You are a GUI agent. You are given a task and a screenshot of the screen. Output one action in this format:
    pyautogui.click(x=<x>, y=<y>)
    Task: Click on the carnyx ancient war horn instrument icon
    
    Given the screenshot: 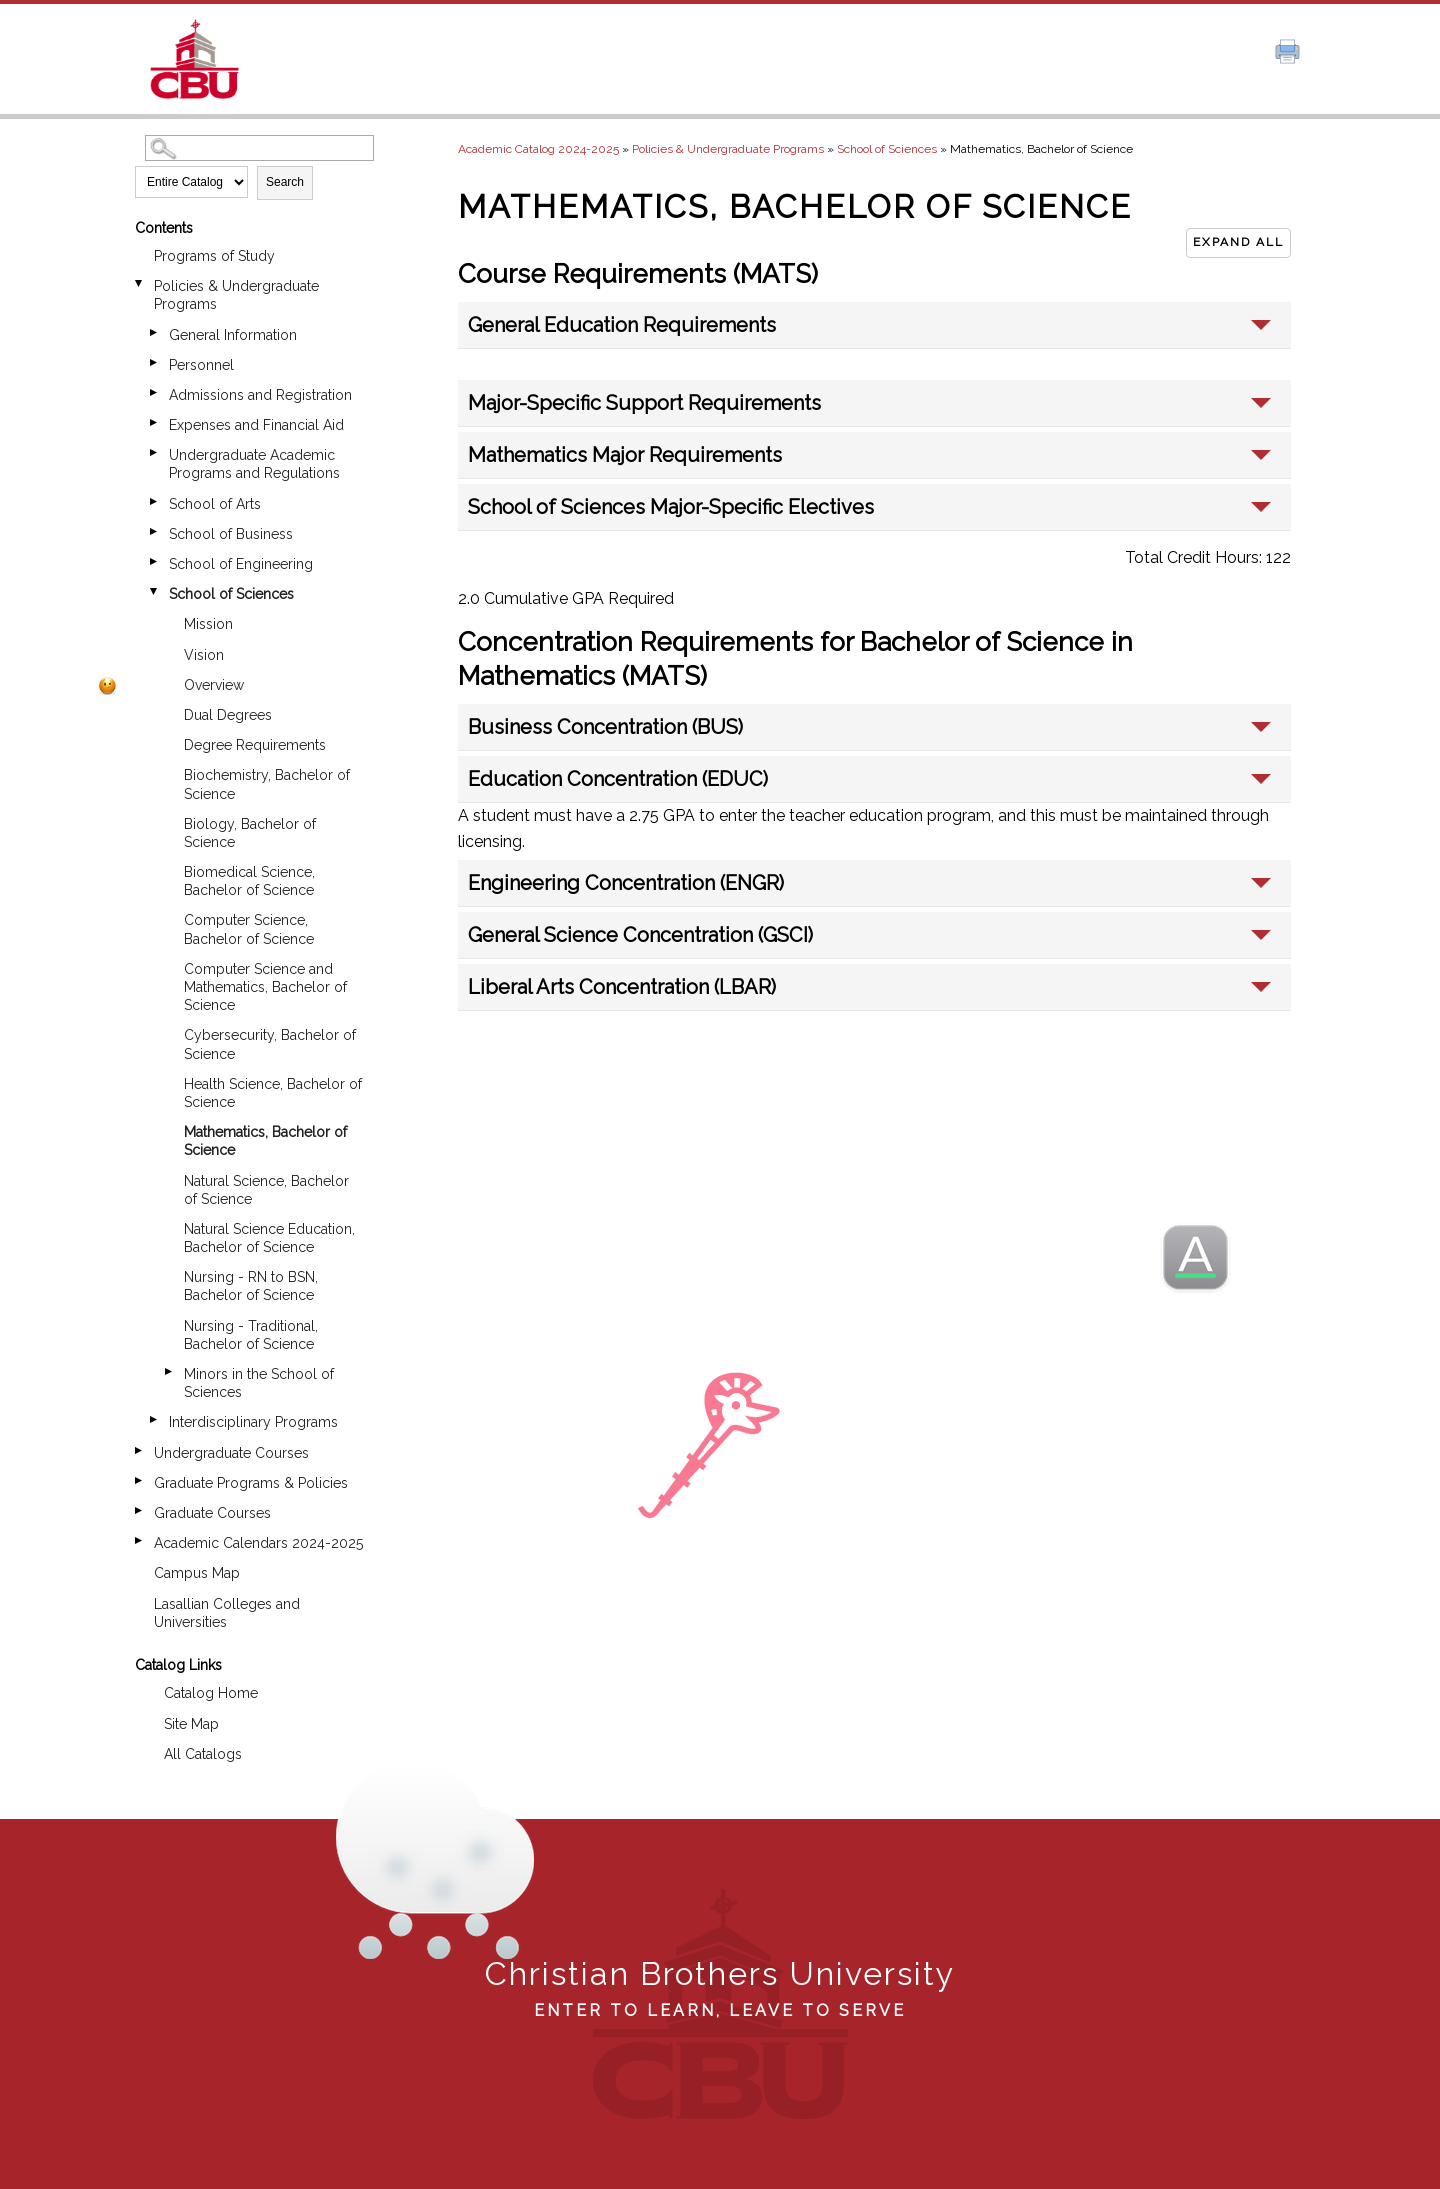 What is the action you would take?
    pyautogui.click(x=705, y=1445)
    